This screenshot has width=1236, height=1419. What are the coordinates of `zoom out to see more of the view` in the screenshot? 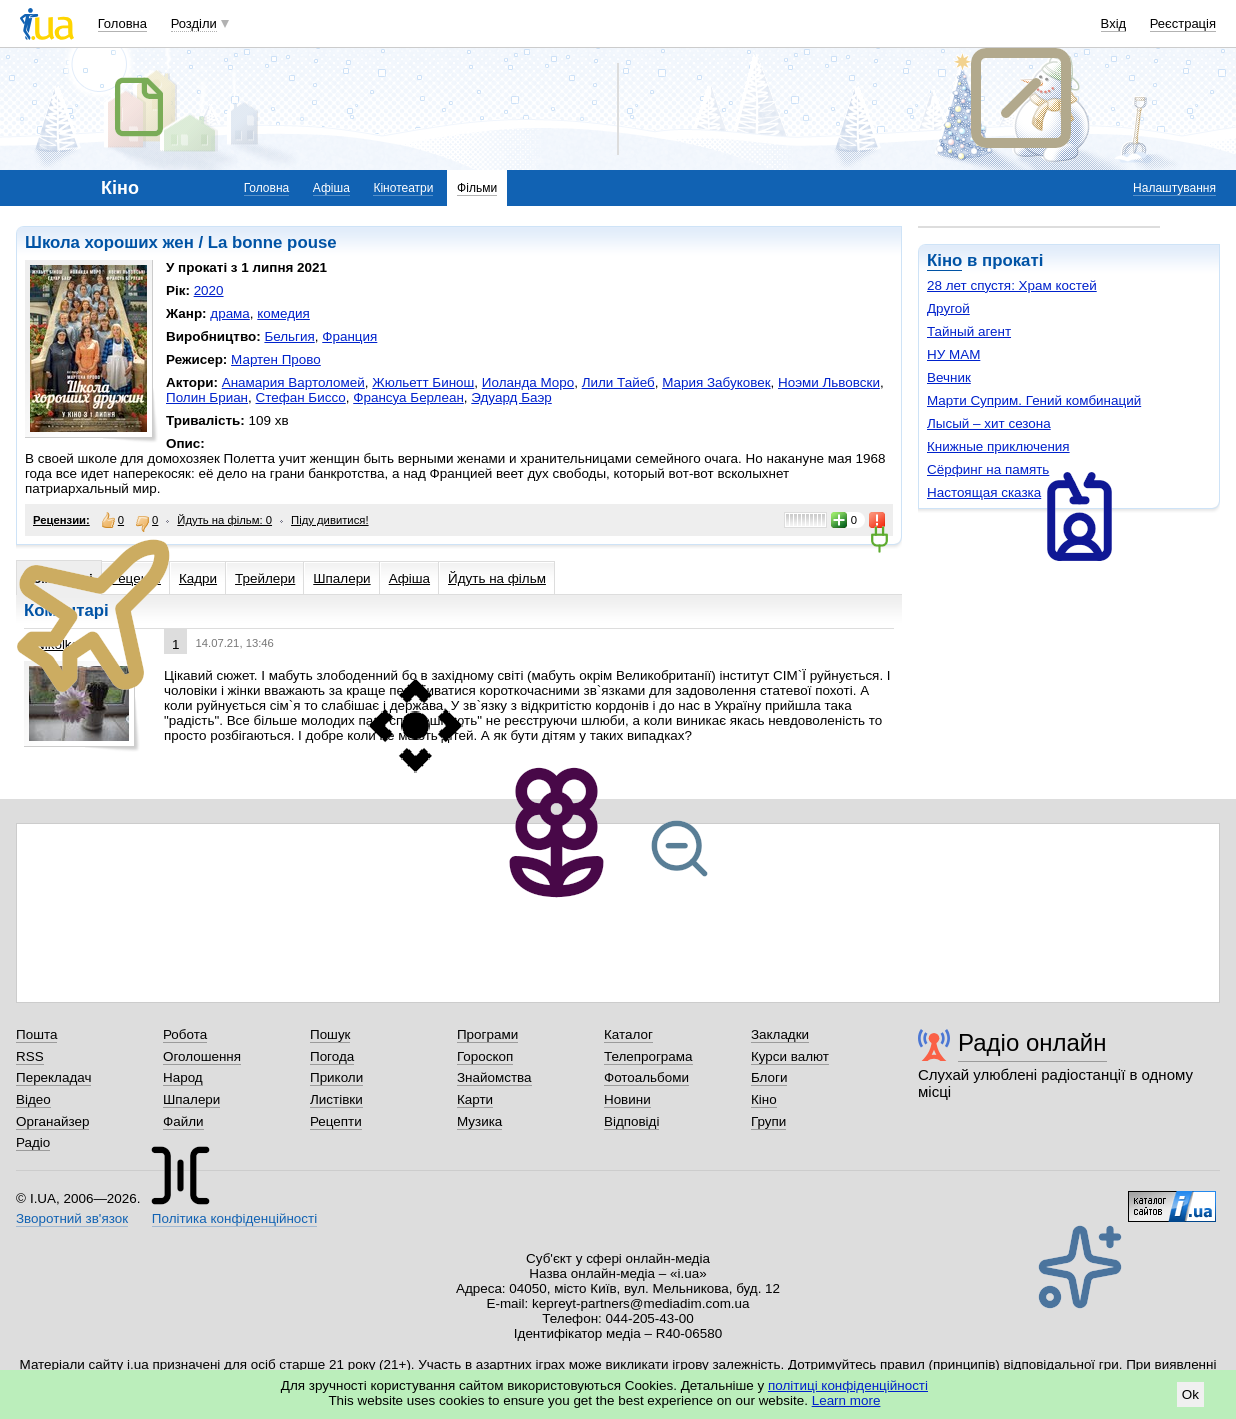 It's located at (679, 848).